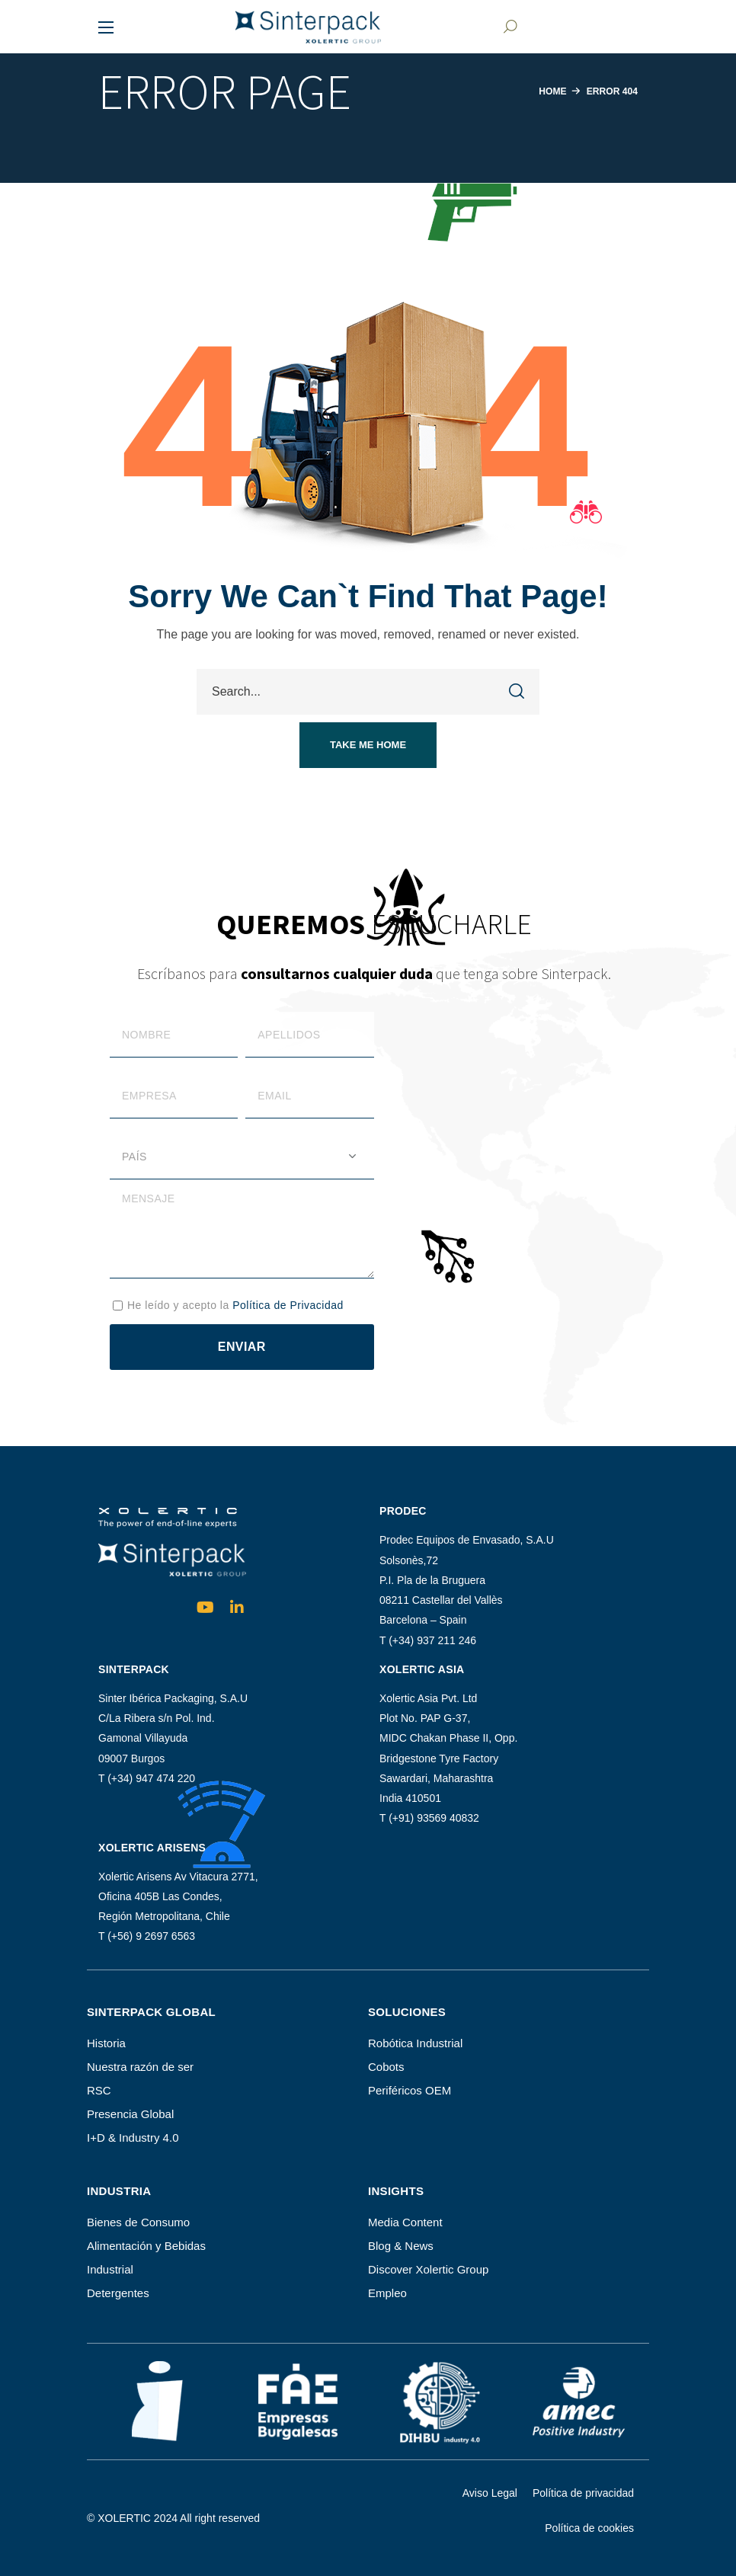 This screenshot has height=2576, width=736. I want to click on access weapons or firearms in a game inventory, so click(472, 210).